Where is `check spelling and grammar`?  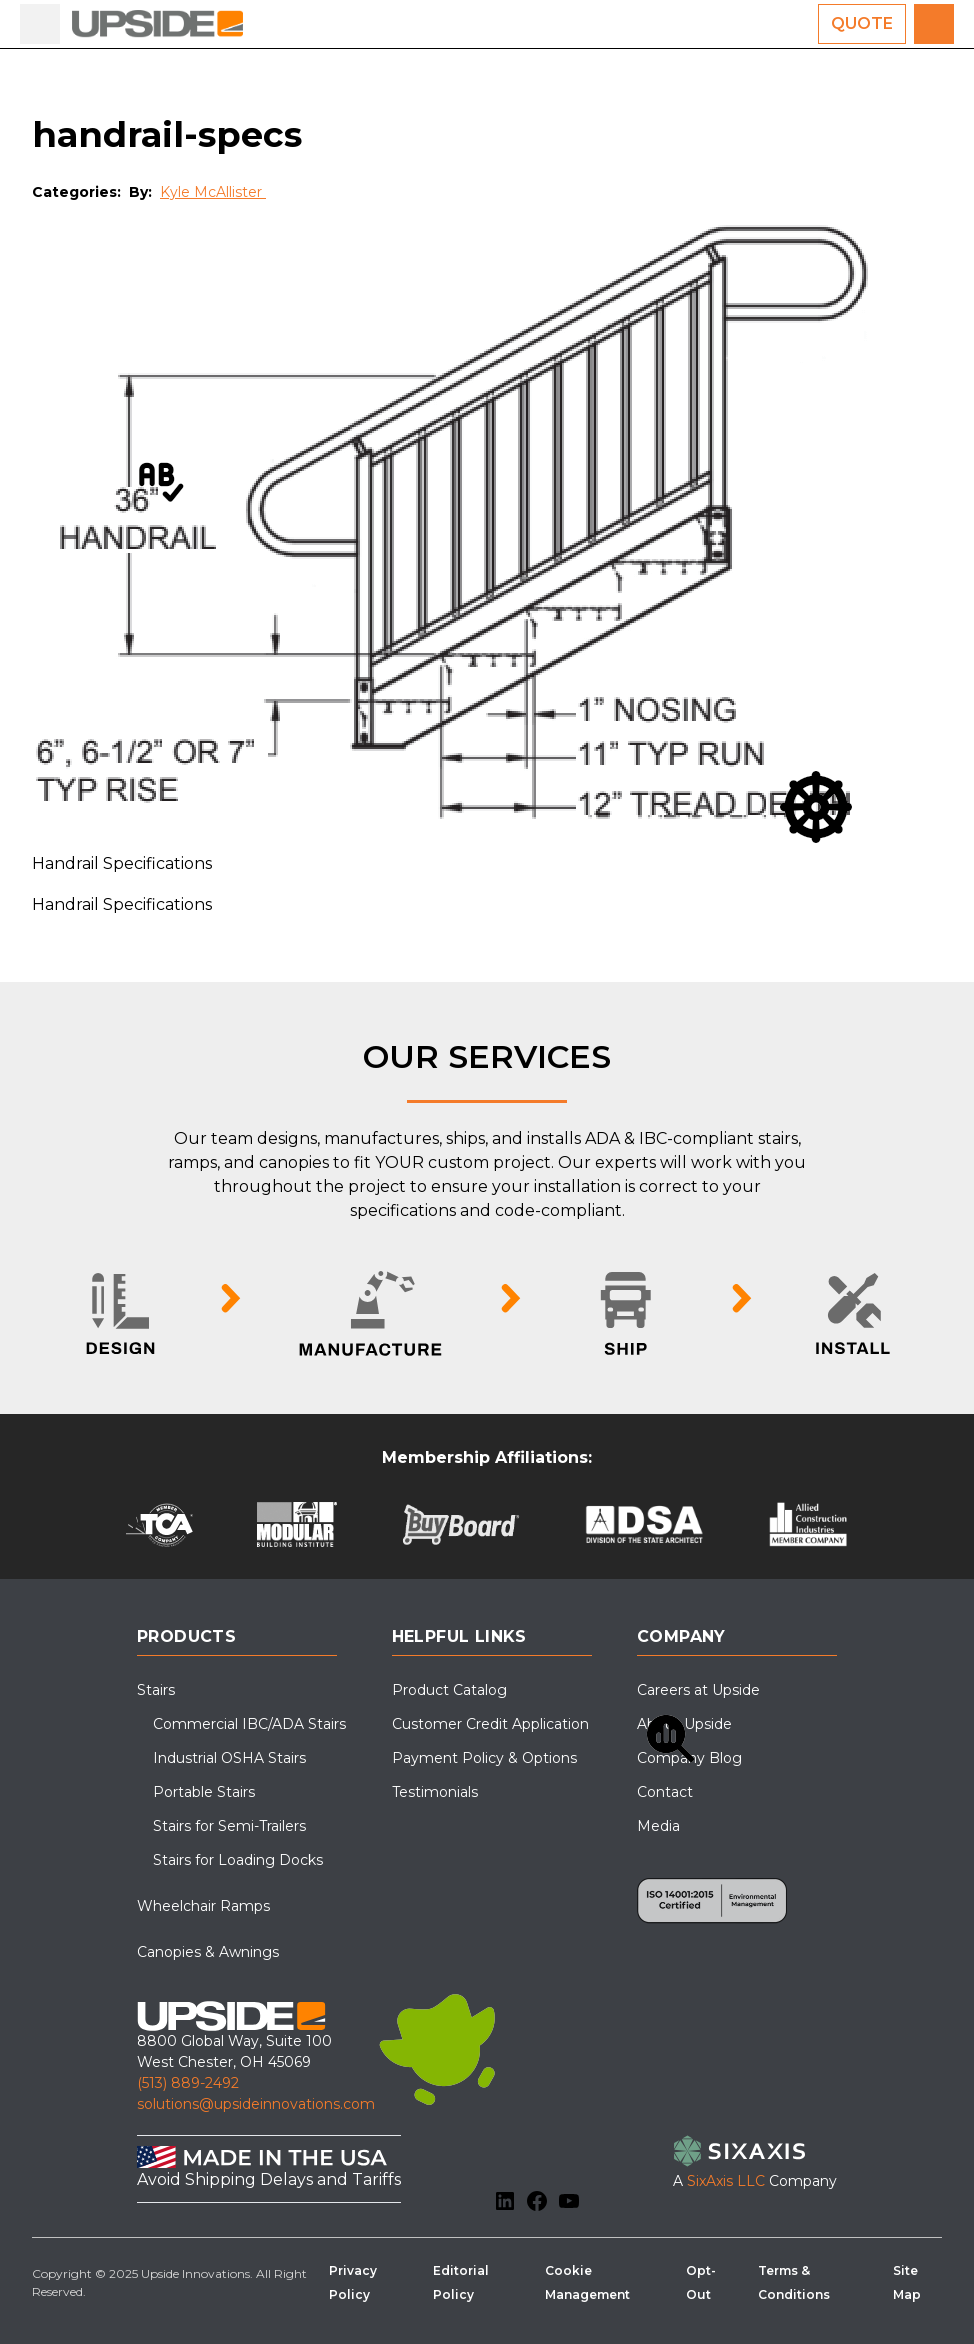 check spelling and grammar is located at coordinates (160, 481).